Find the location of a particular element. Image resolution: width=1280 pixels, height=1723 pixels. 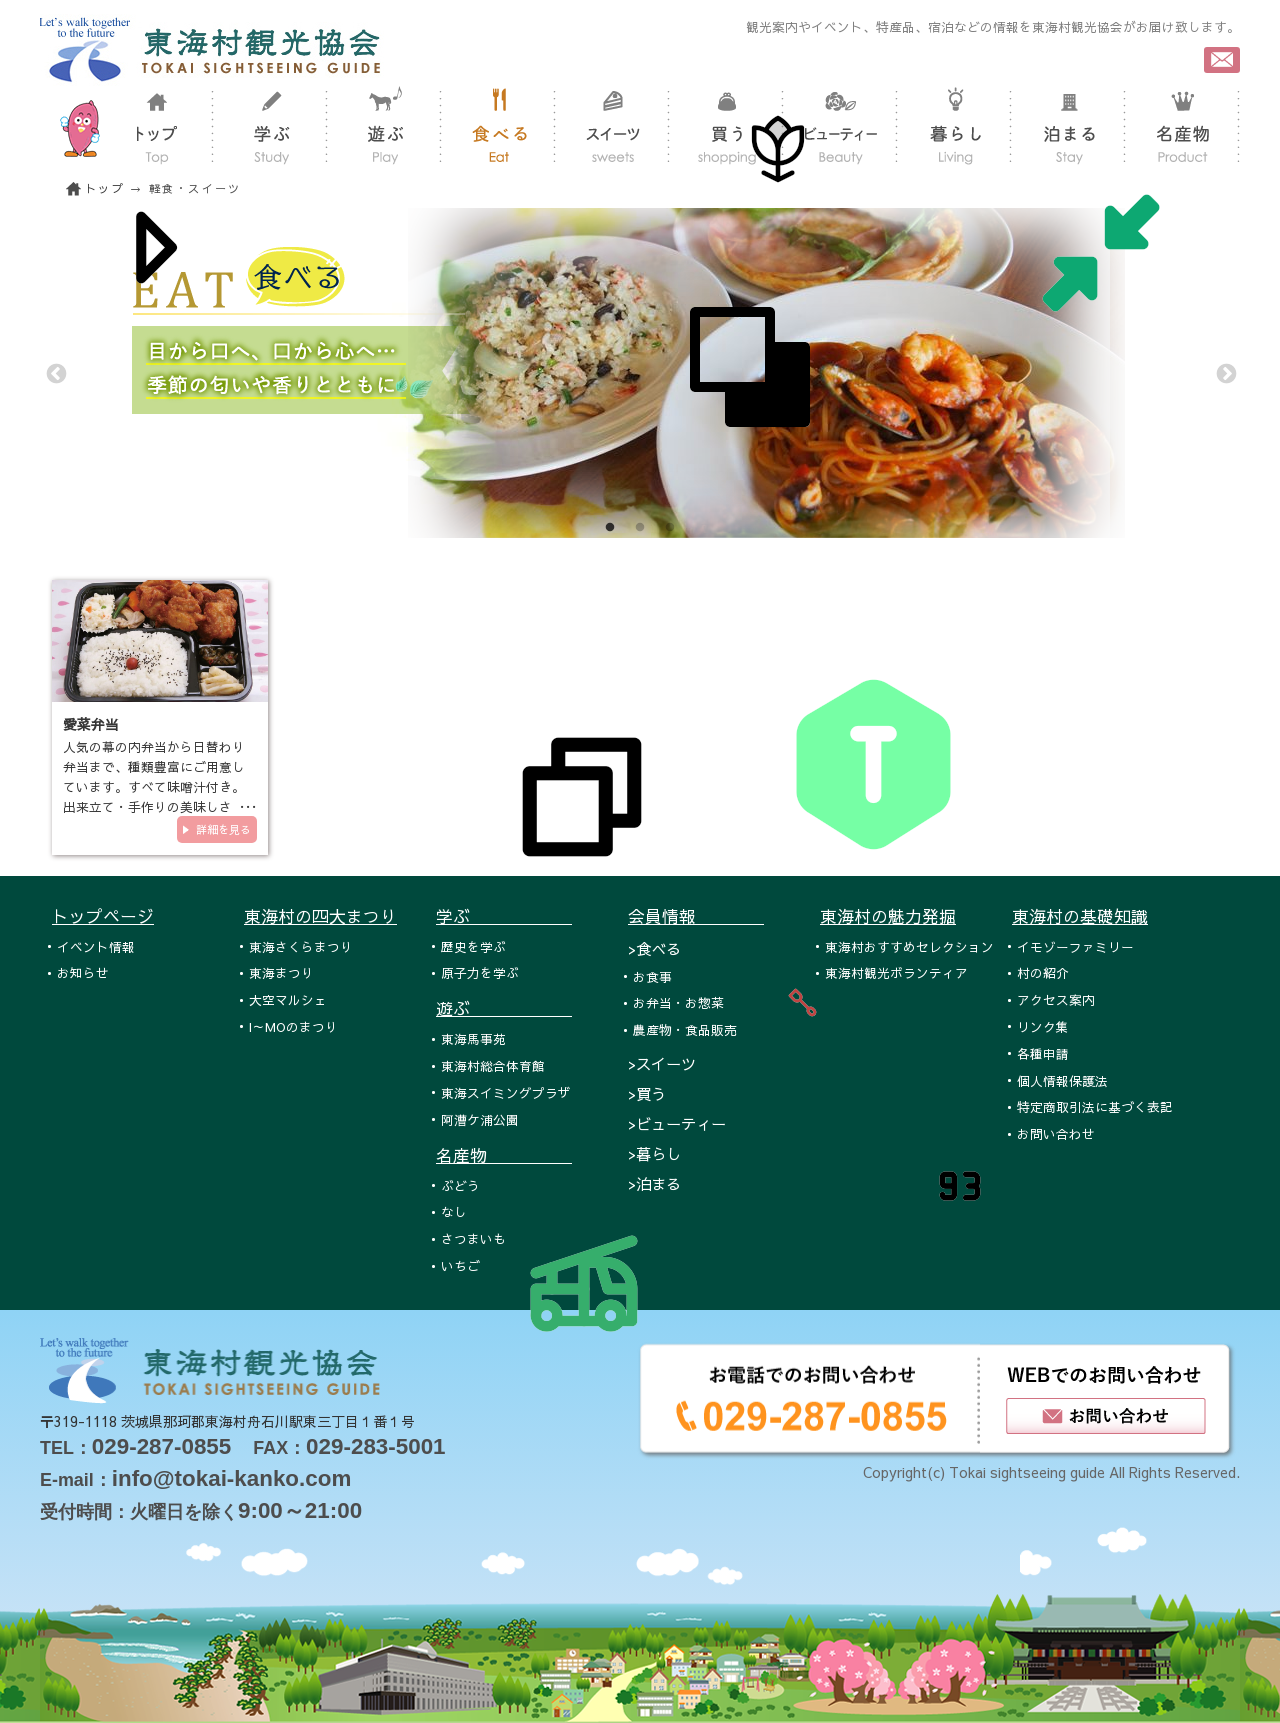

exit fullscreen mode is located at coordinates (1101, 253).